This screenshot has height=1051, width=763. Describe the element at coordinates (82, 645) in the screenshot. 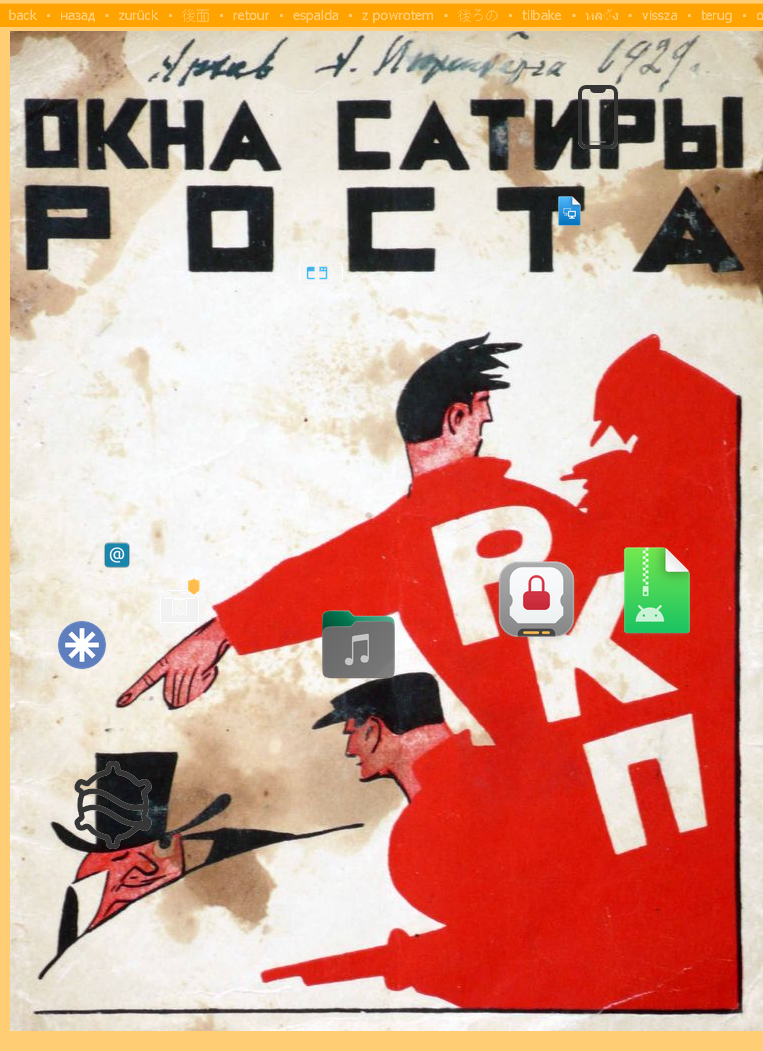

I see `generic badge or emblem indicator` at that location.